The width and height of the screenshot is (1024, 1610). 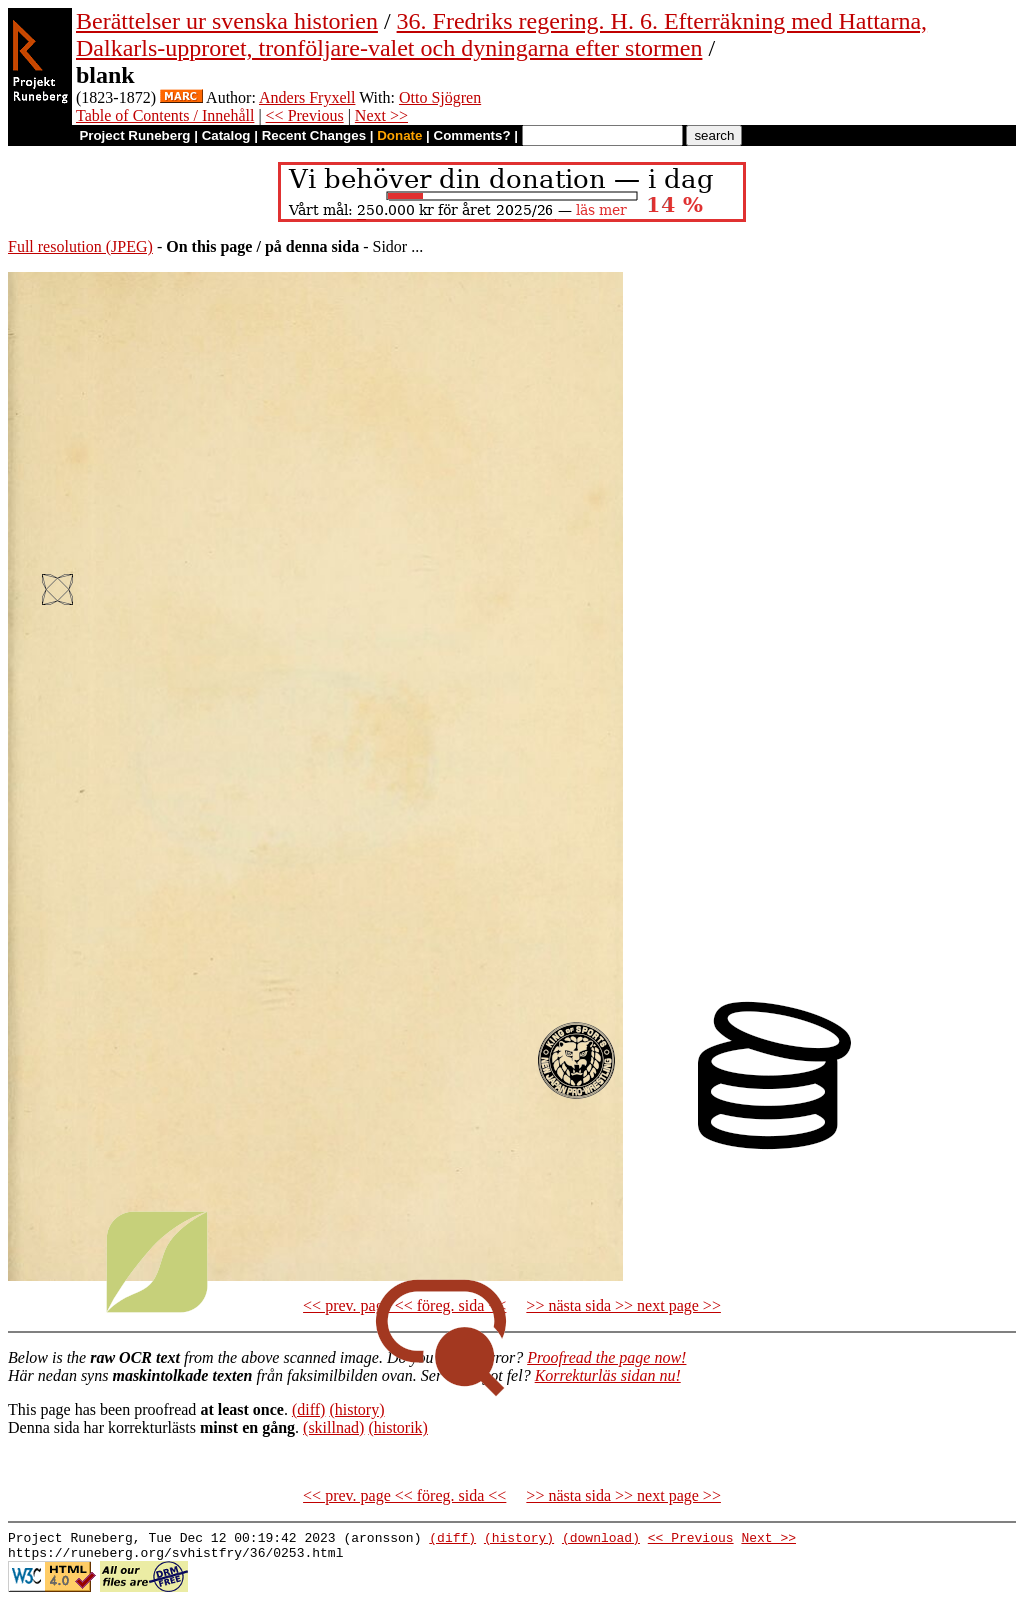 What do you see at coordinates (57, 589) in the screenshot?
I see `haxe programming language logo` at bounding box center [57, 589].